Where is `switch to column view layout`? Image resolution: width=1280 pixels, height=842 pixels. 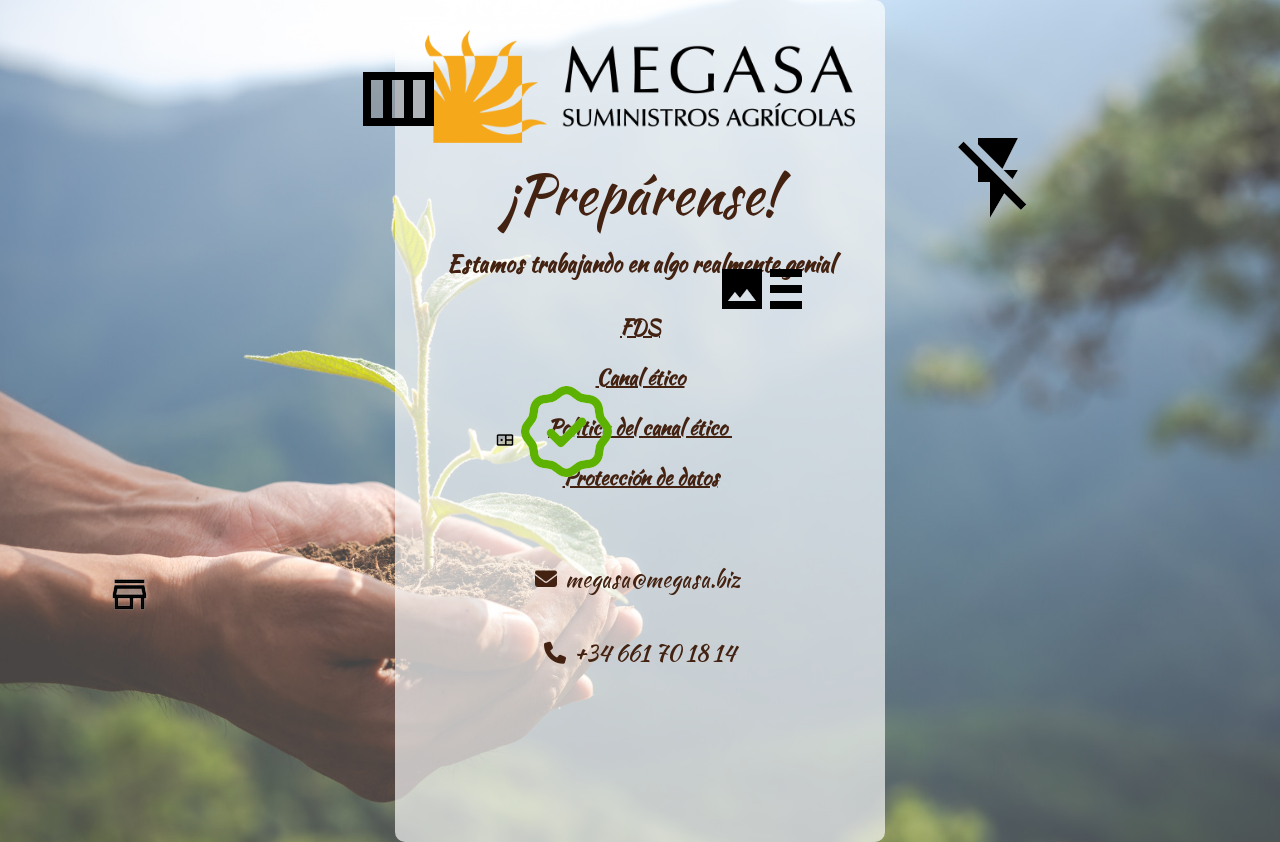
switch to column view layout is located at coordinates (396, 101).